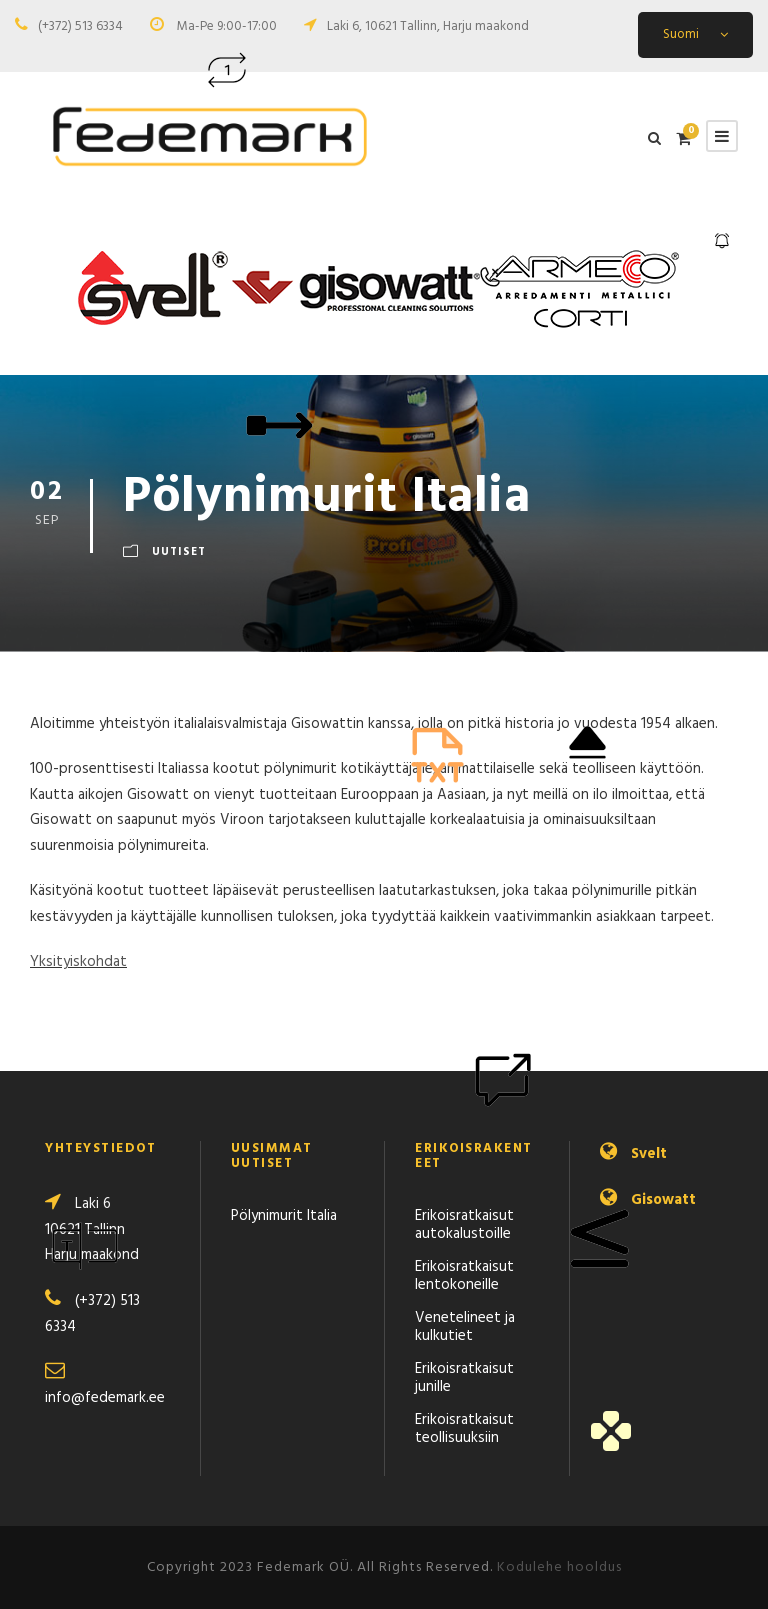 The height and width of the screenshot is (1609, 768). I want to click on view notifications, so click(722, 241).